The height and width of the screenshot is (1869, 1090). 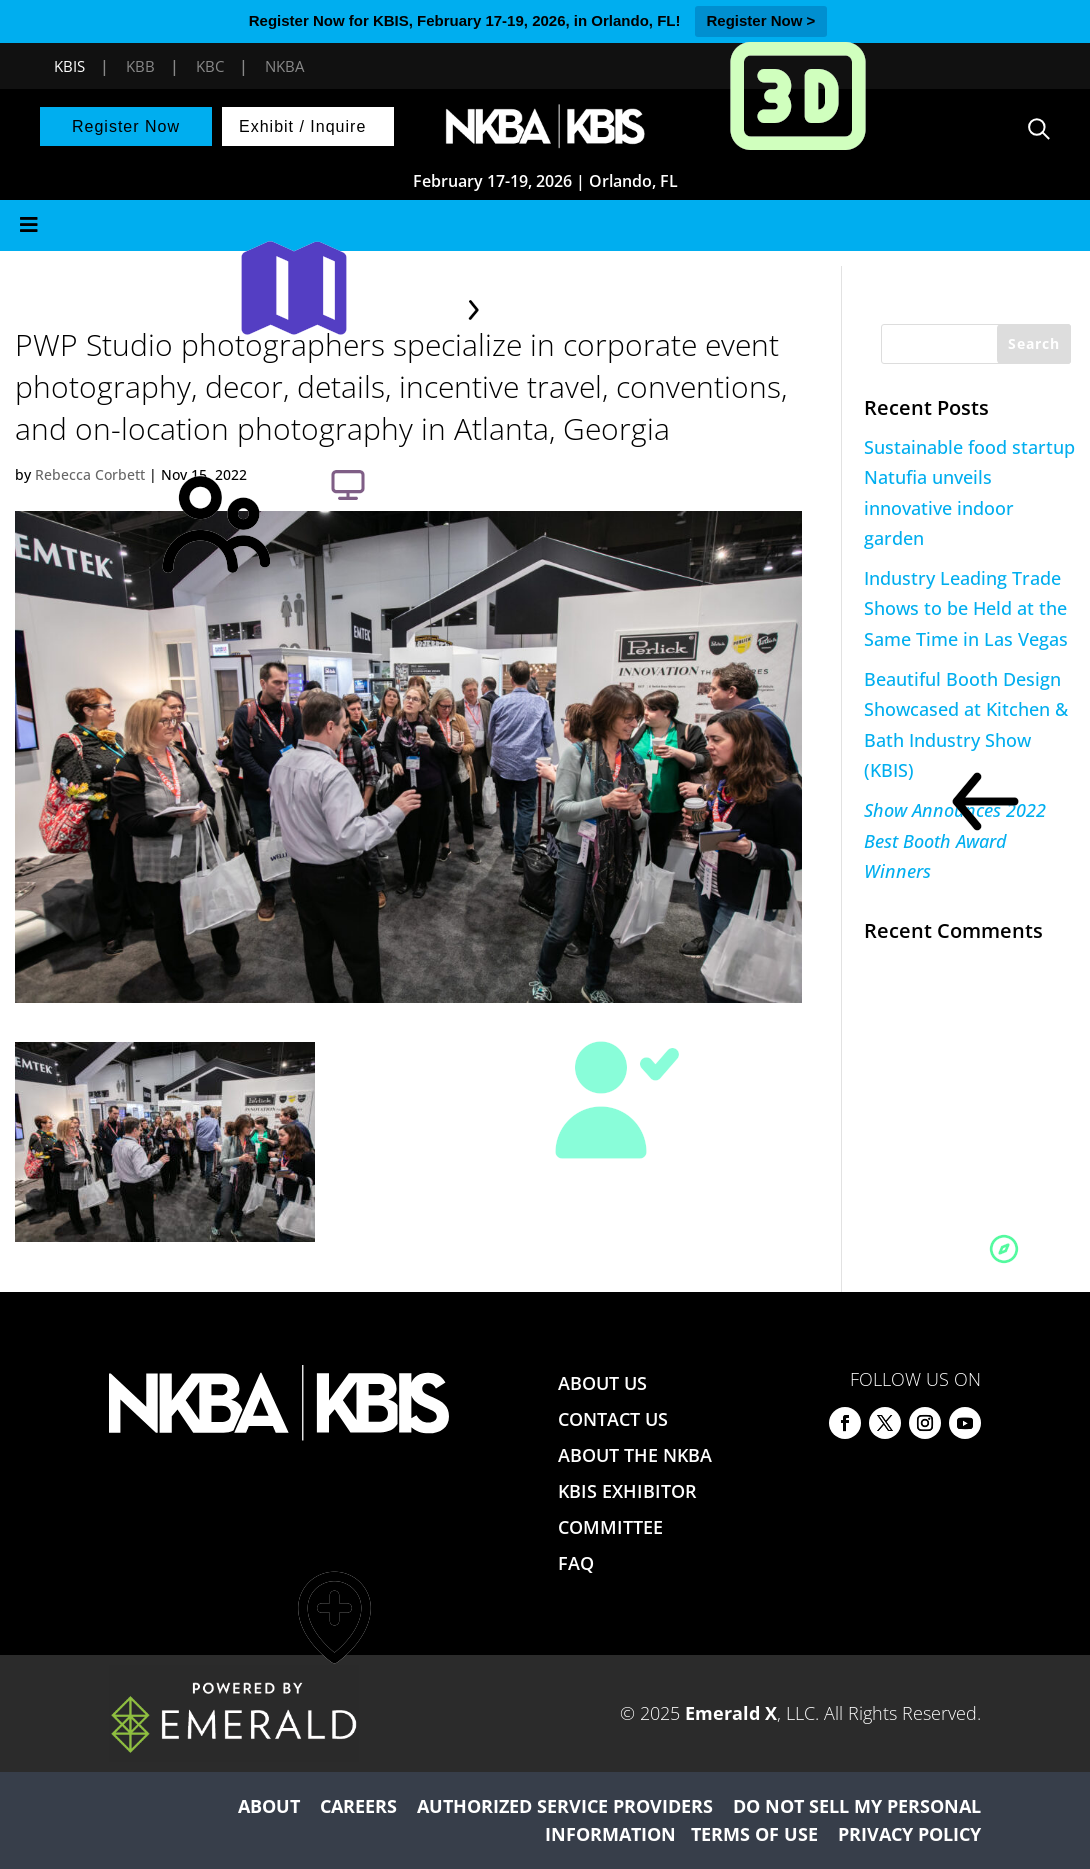 What do you see at coordinates (473, 310) in the screenshot?
I see `navigate to the next item or screen` at bounding box center [473, 310].